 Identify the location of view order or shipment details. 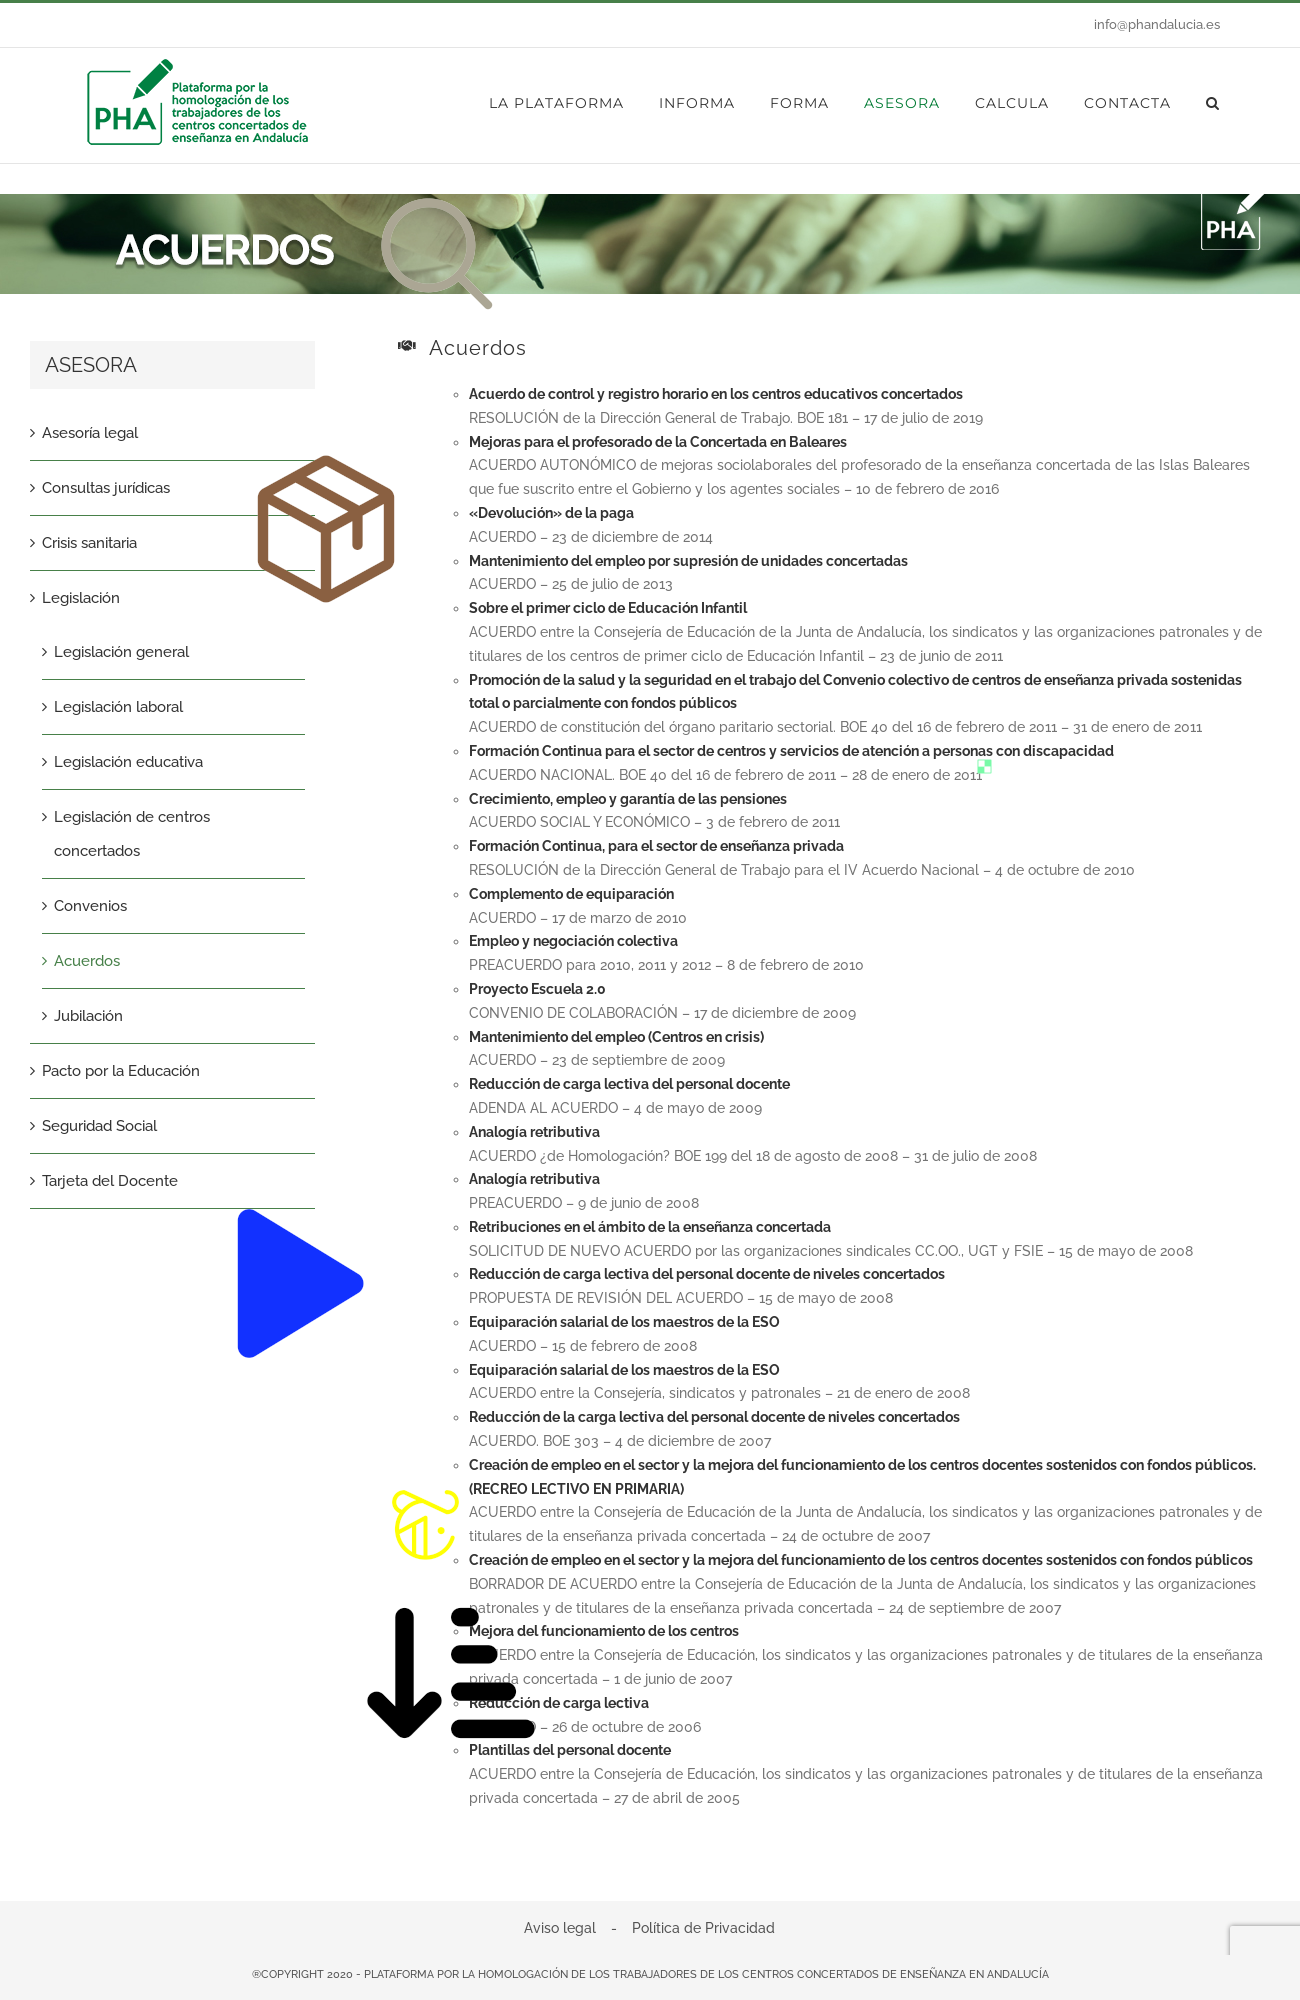
(326, 529).